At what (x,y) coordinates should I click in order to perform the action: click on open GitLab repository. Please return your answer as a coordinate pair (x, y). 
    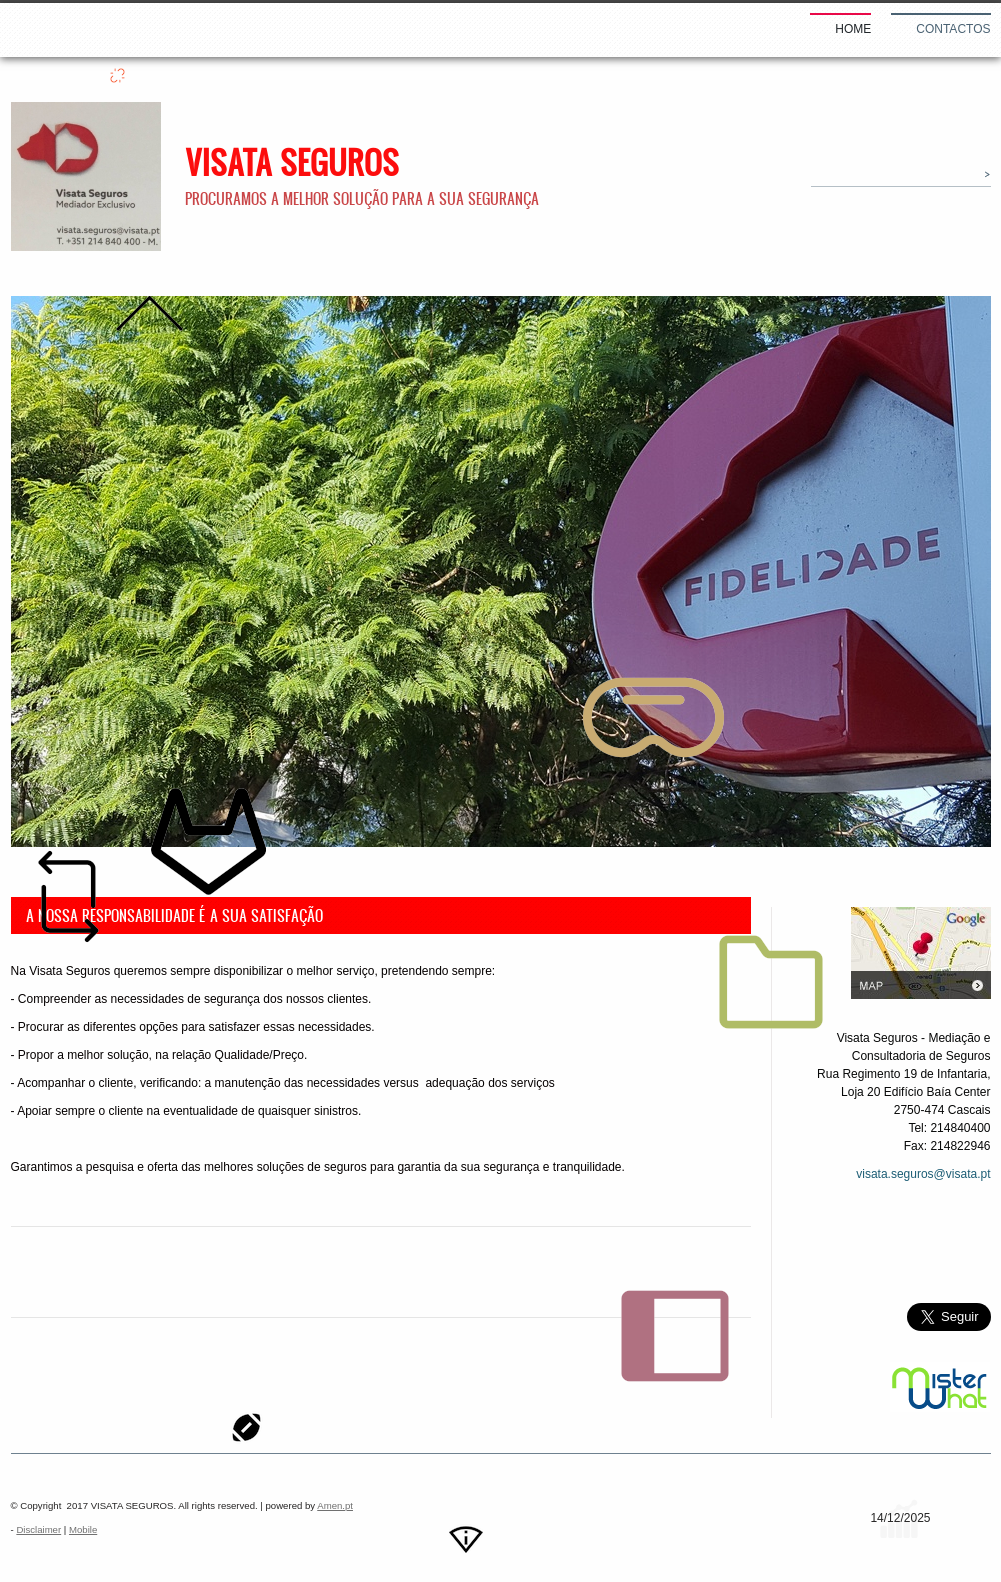
    Looking at the image, I should click on (208, 841).